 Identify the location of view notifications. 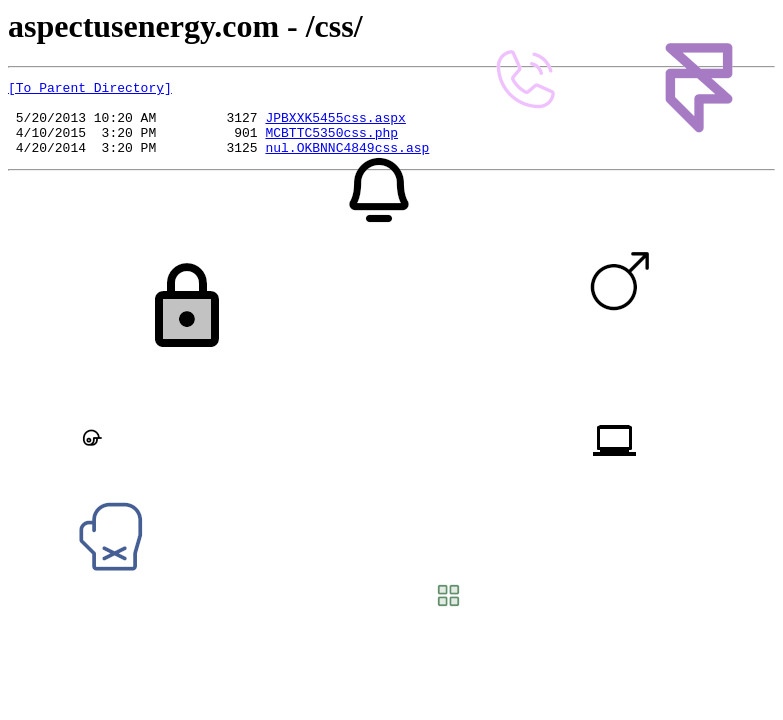
(379, 190).